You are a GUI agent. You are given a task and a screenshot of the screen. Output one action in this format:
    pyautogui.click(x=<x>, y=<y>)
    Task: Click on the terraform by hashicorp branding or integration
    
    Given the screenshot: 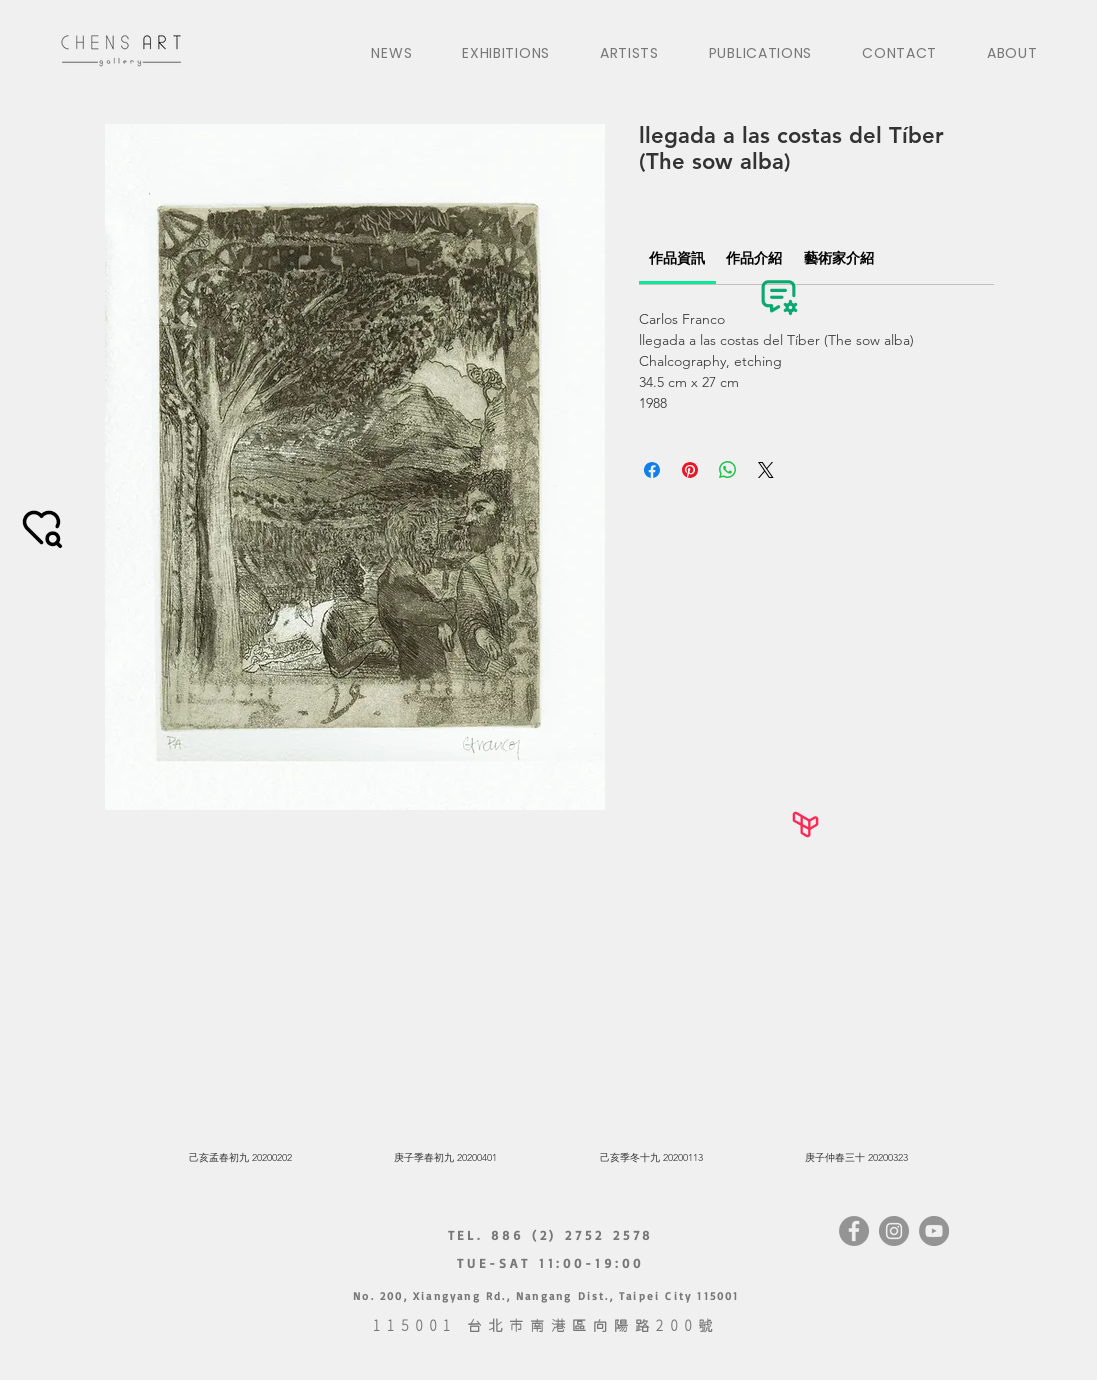 What is the action you would take?
    pyautogui.click(x=805, y=824)
    